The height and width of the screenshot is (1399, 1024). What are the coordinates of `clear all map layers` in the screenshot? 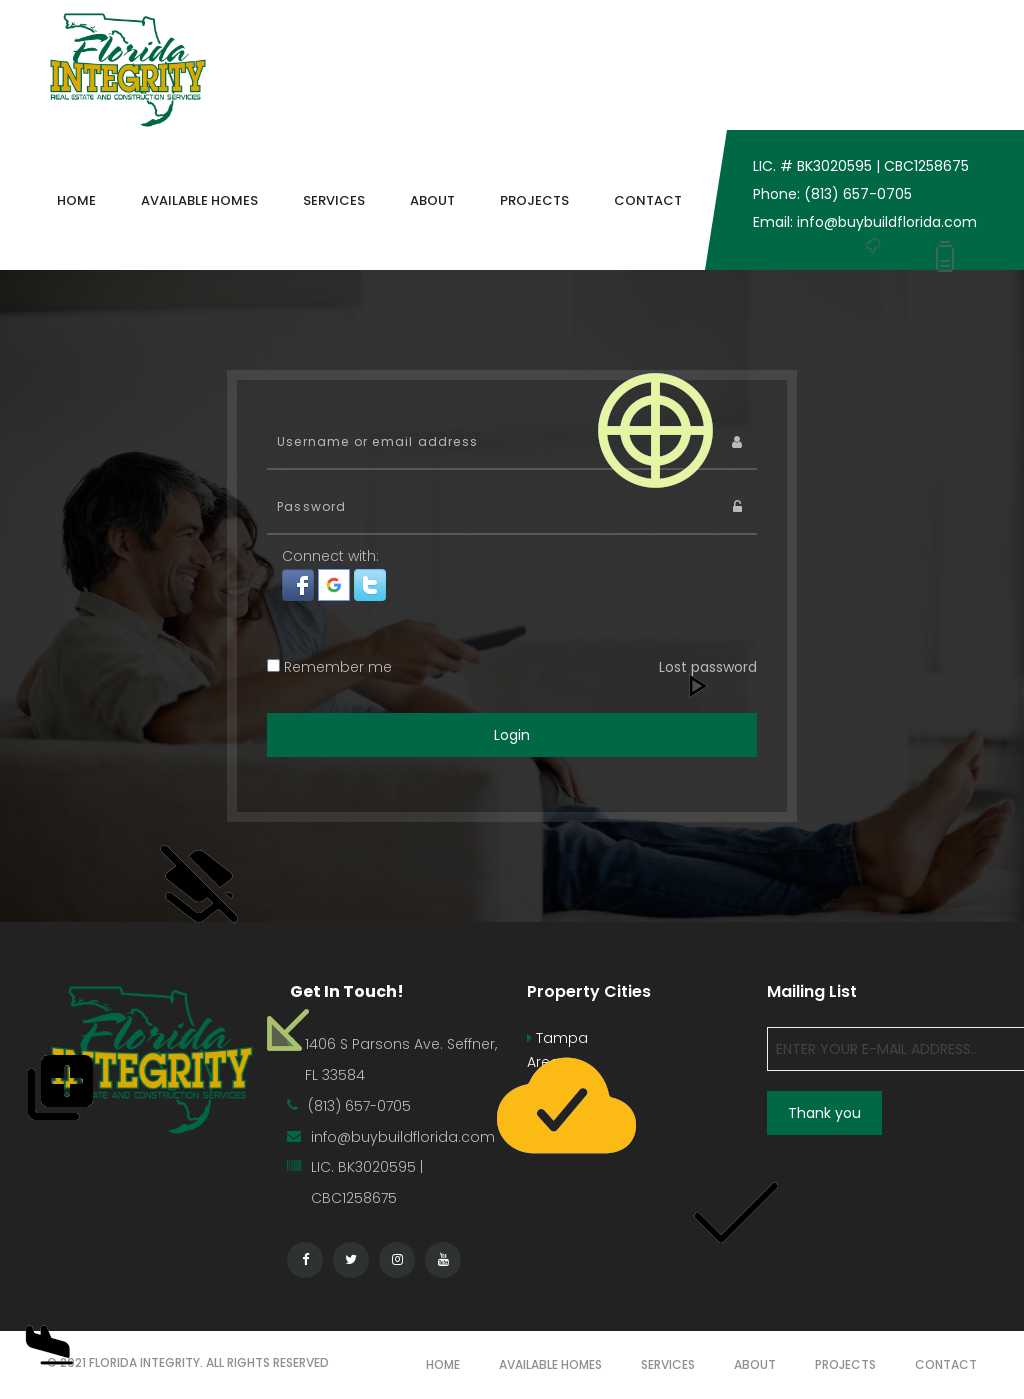 It's located at (199, 888).